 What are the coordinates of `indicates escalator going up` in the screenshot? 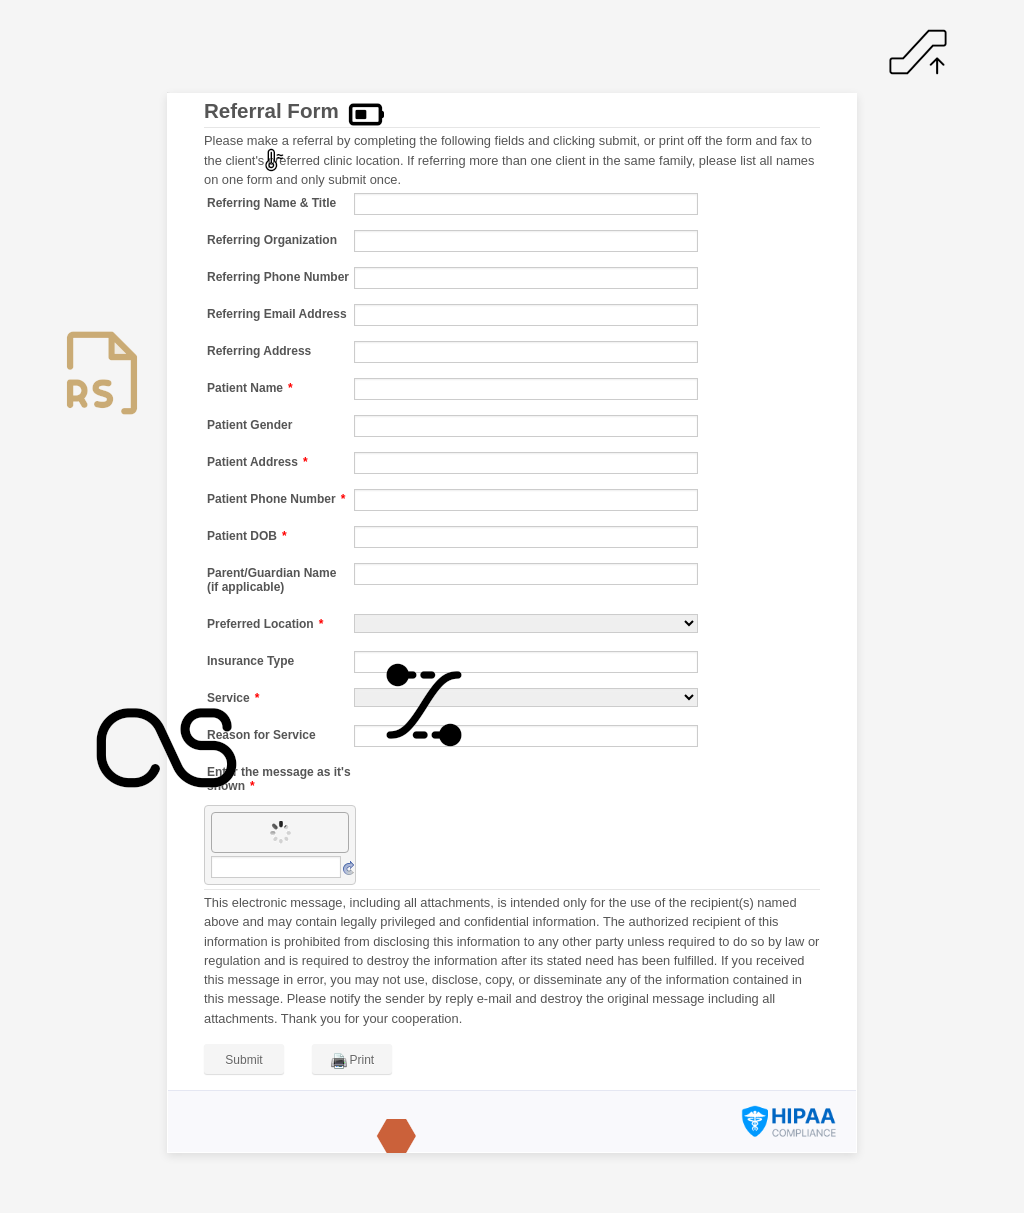 It's located at (918, 52).